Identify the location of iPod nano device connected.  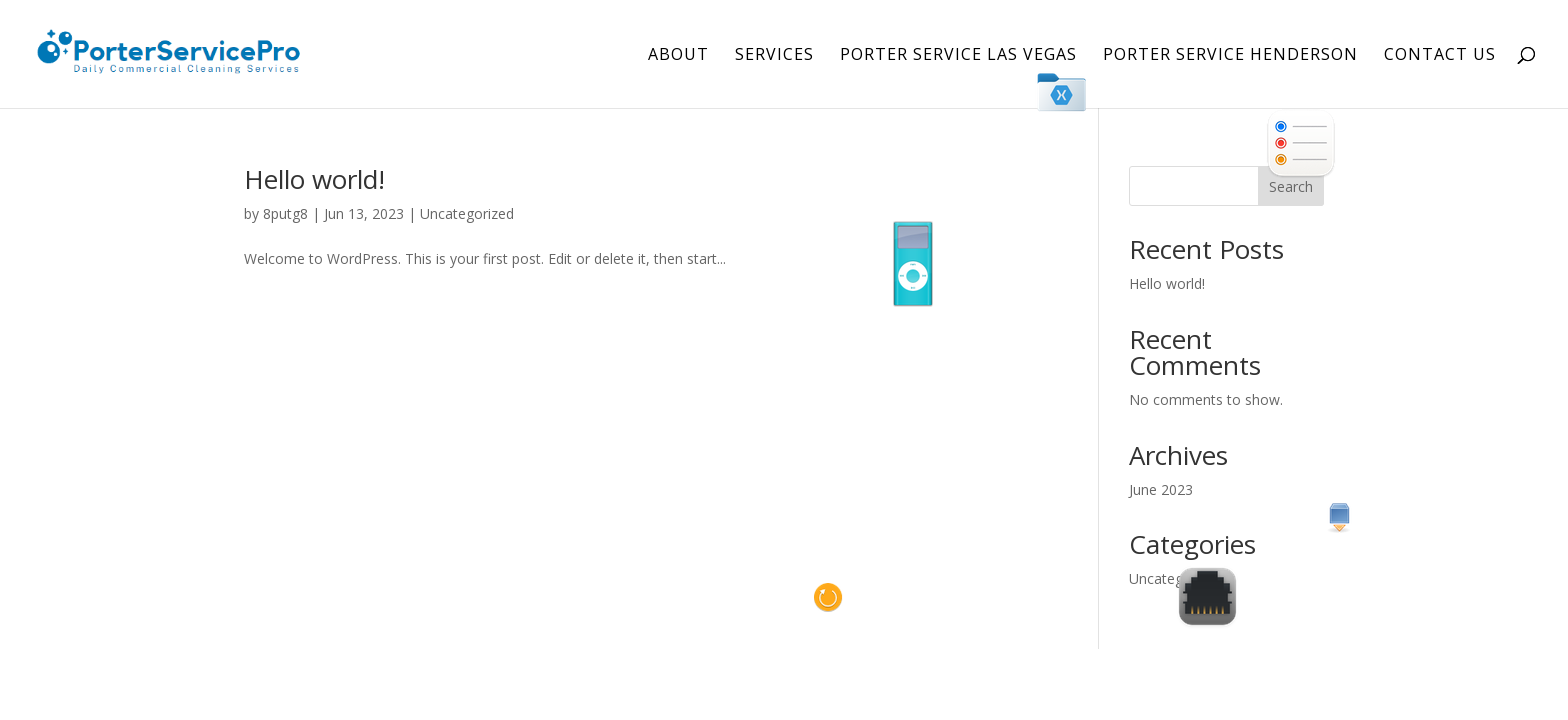
(913, 264).